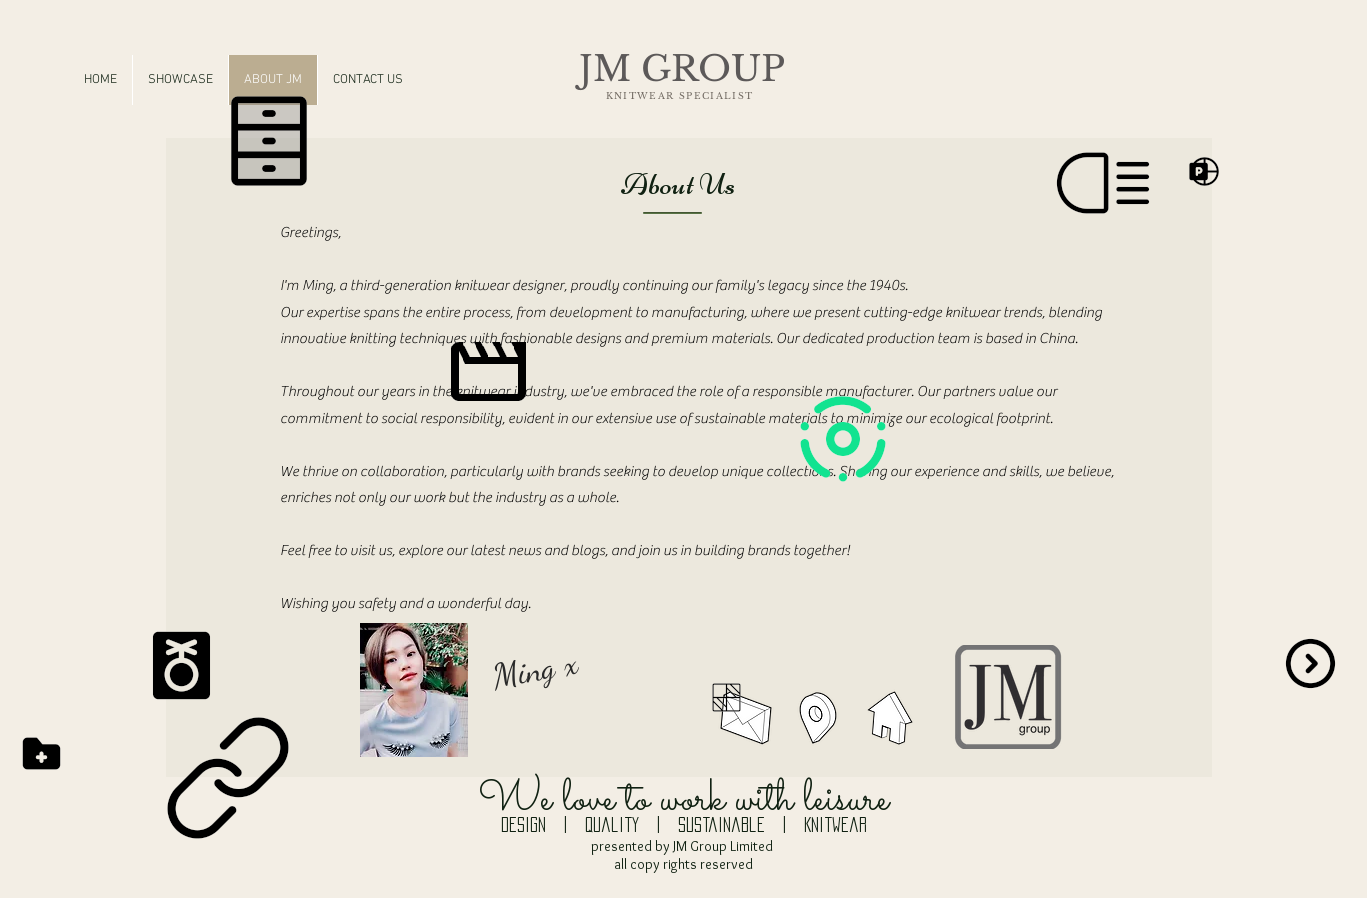 Image resolution: width=1367 pixels, height=898 pixels. I want to click on copy or share a link, so click(228, 778).